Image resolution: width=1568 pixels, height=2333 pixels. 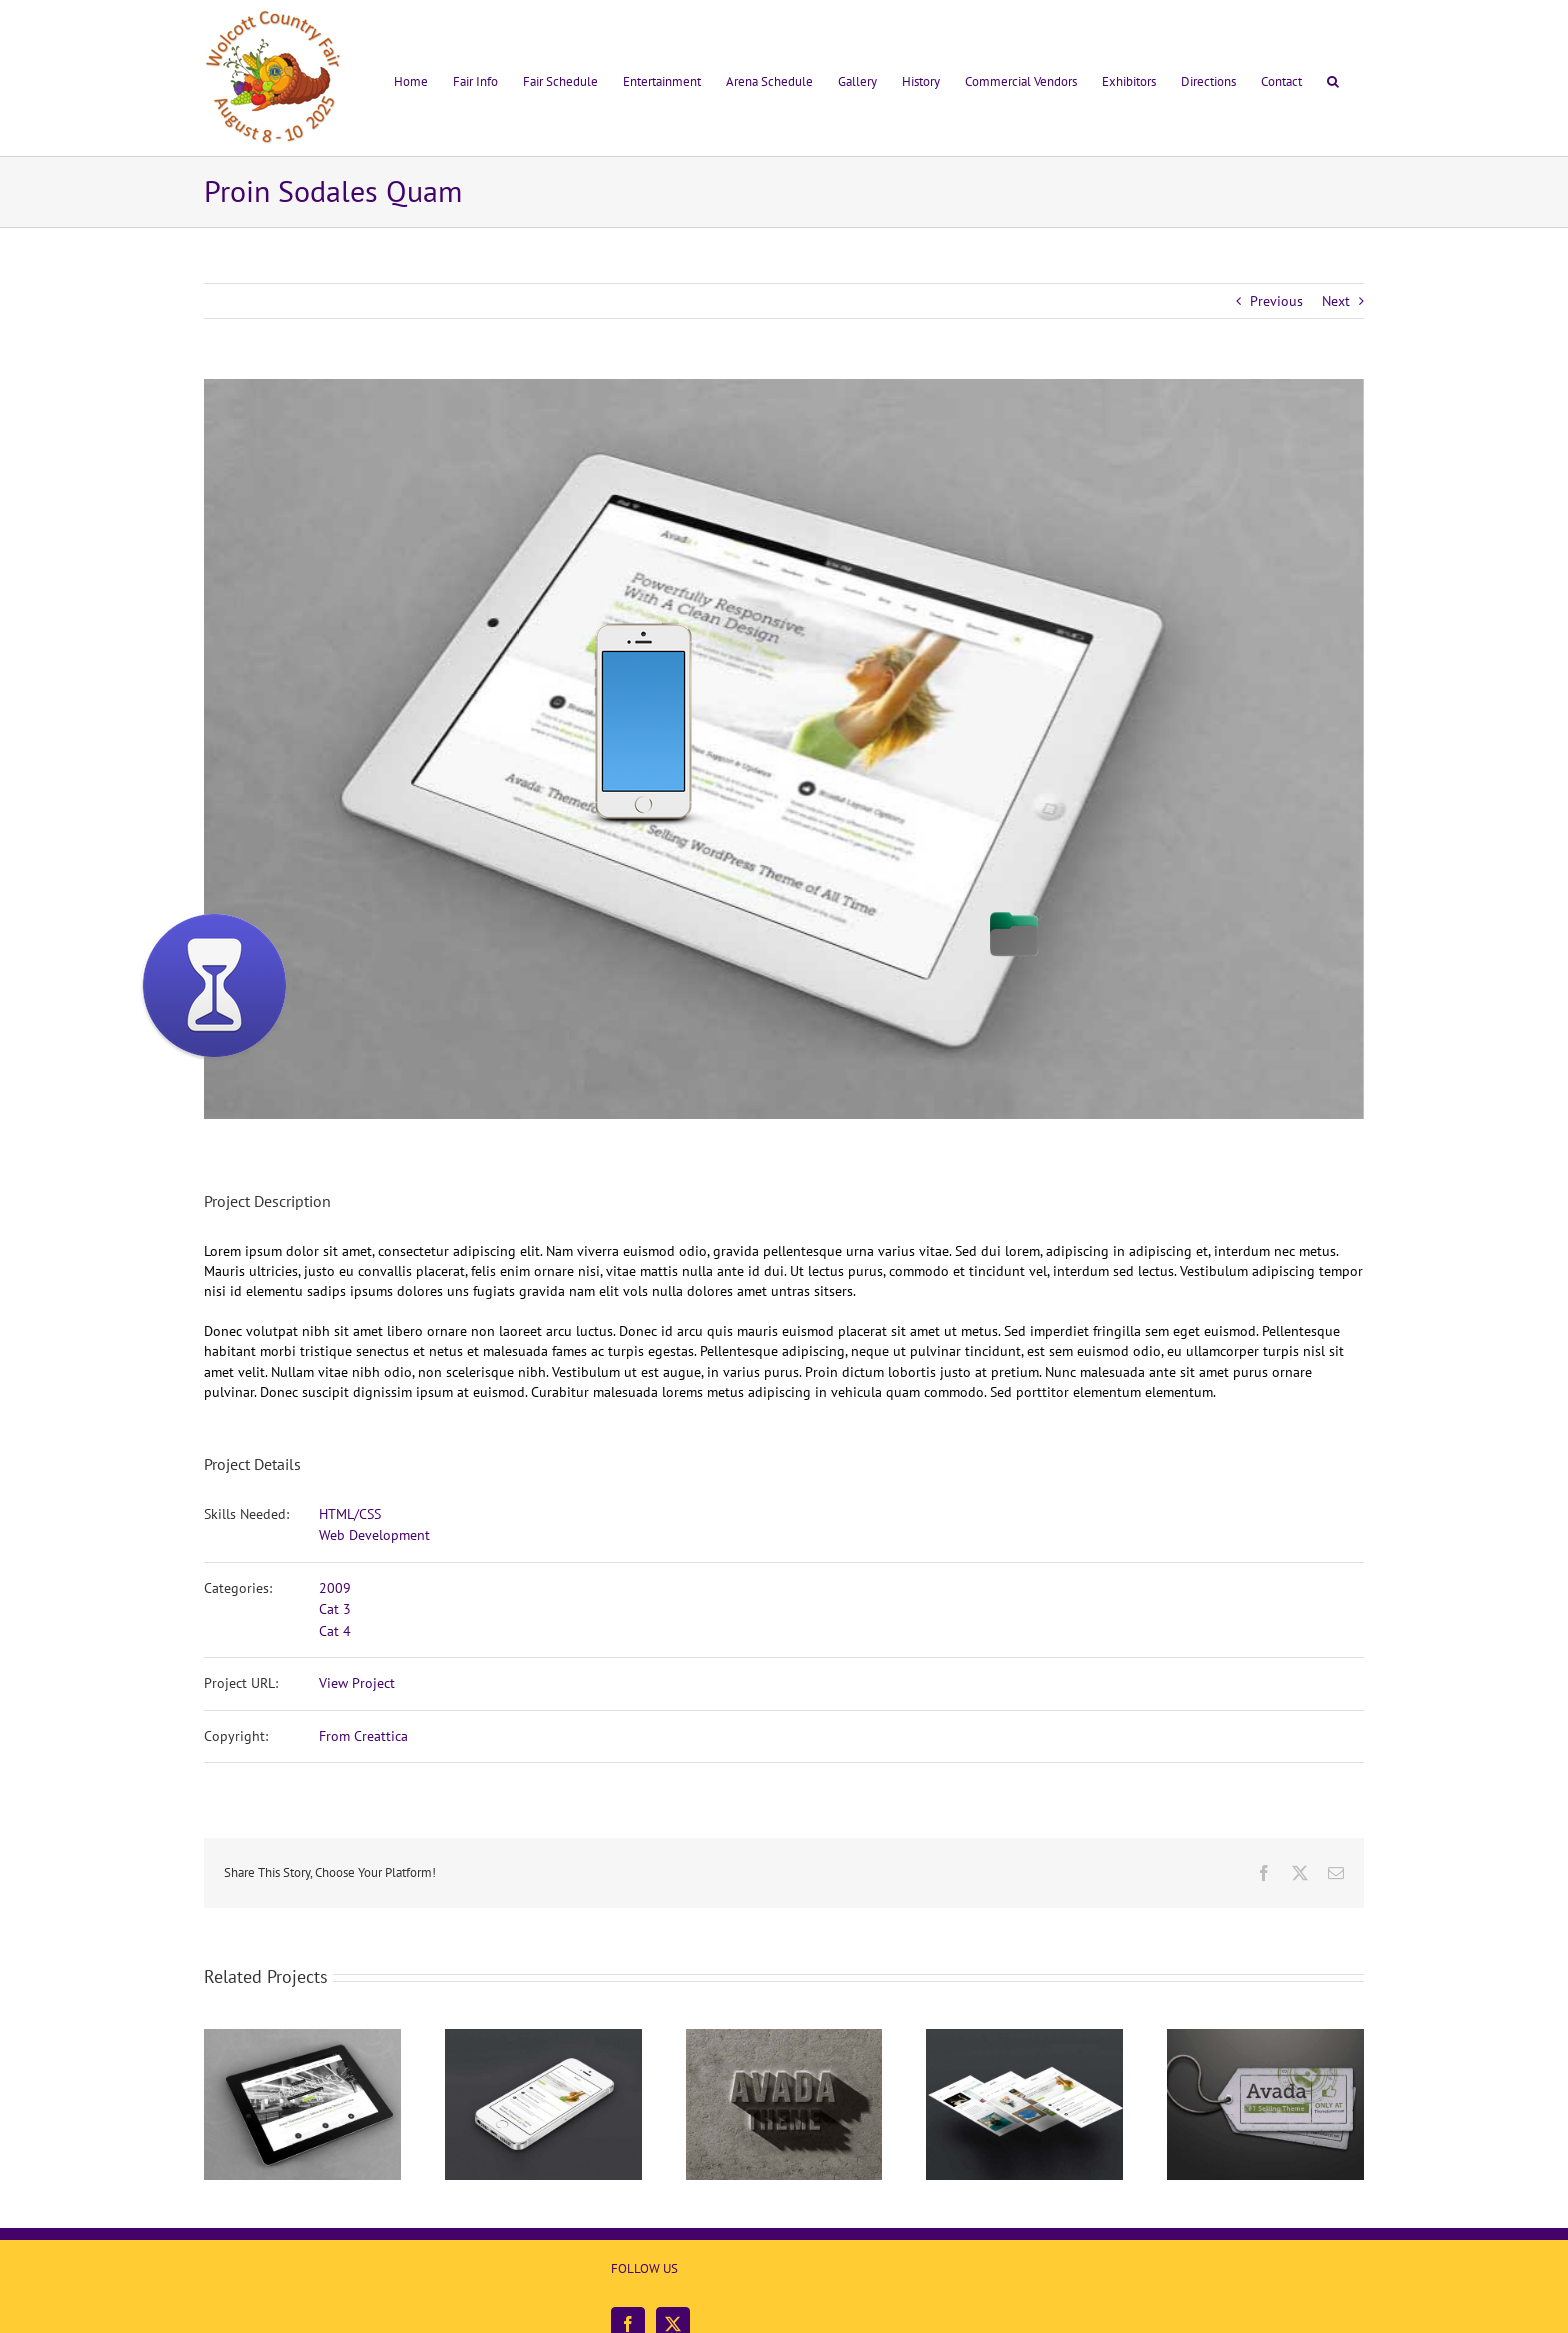 What do you see at coordinates (214, 985) in the screenshot?
I see `view screen time usage and statistics` at bounding box center [214, 985].